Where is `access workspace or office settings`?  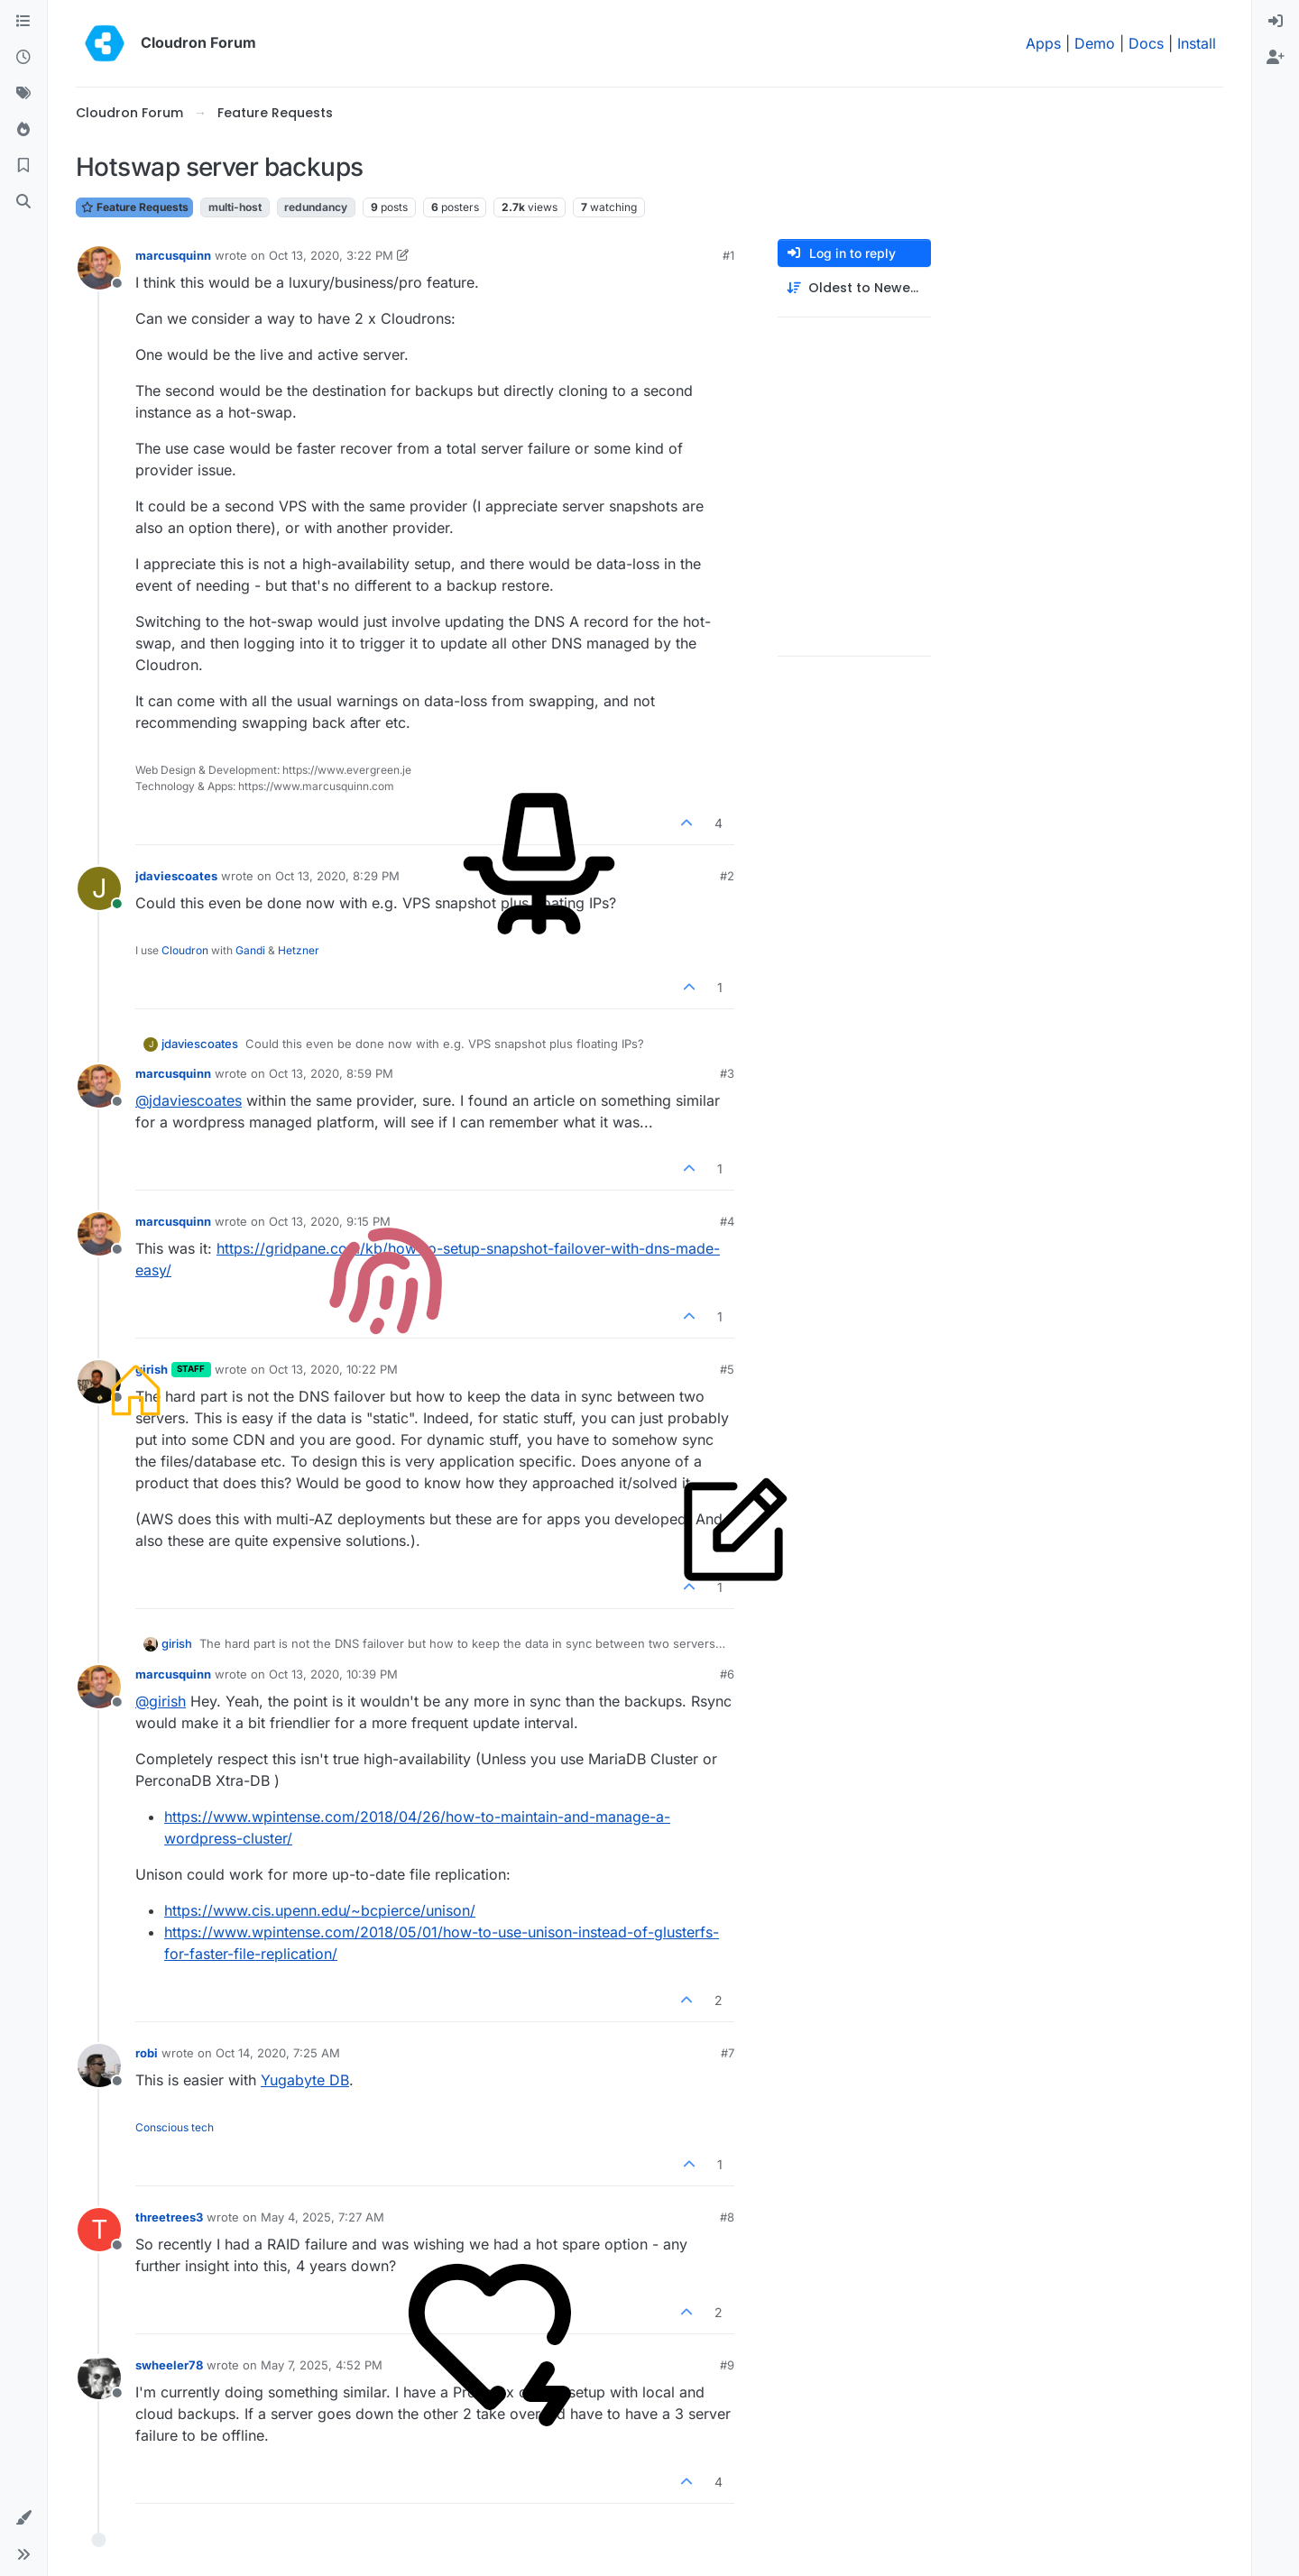 access workspace or office settings is located at coordinates (539, 863).